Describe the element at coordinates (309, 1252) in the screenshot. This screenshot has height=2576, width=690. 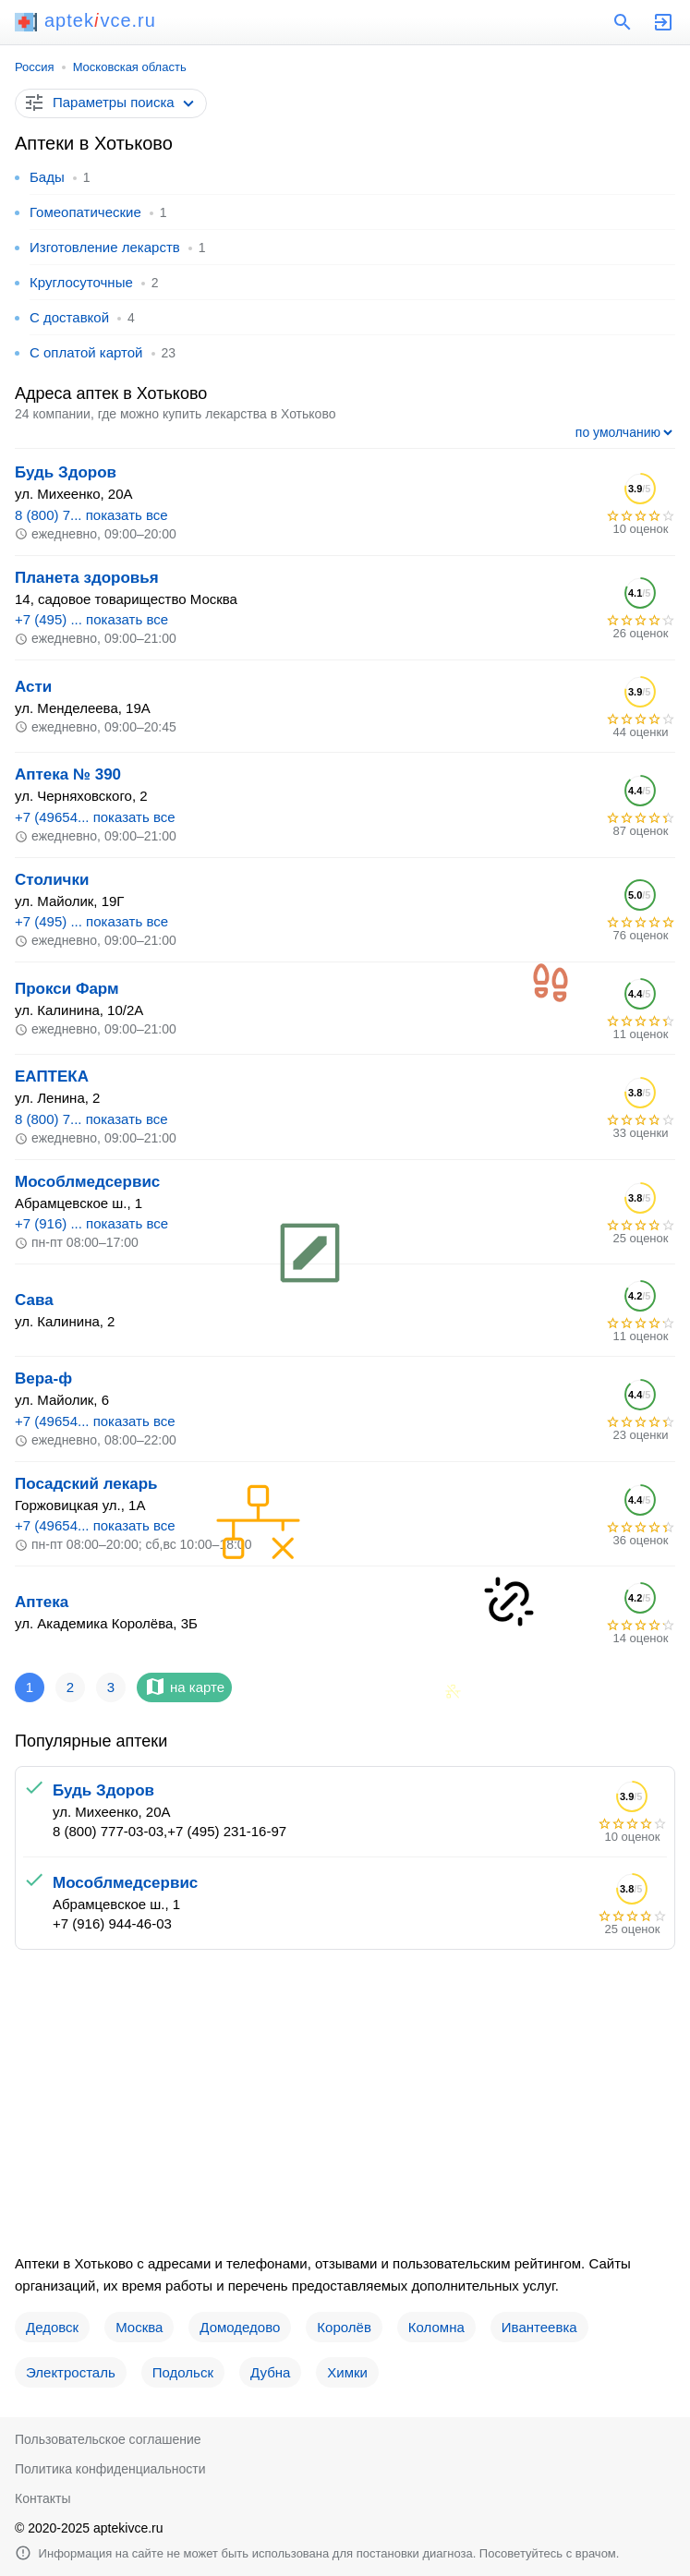
I see `indicates a file ignored in diff comparison` at that location.